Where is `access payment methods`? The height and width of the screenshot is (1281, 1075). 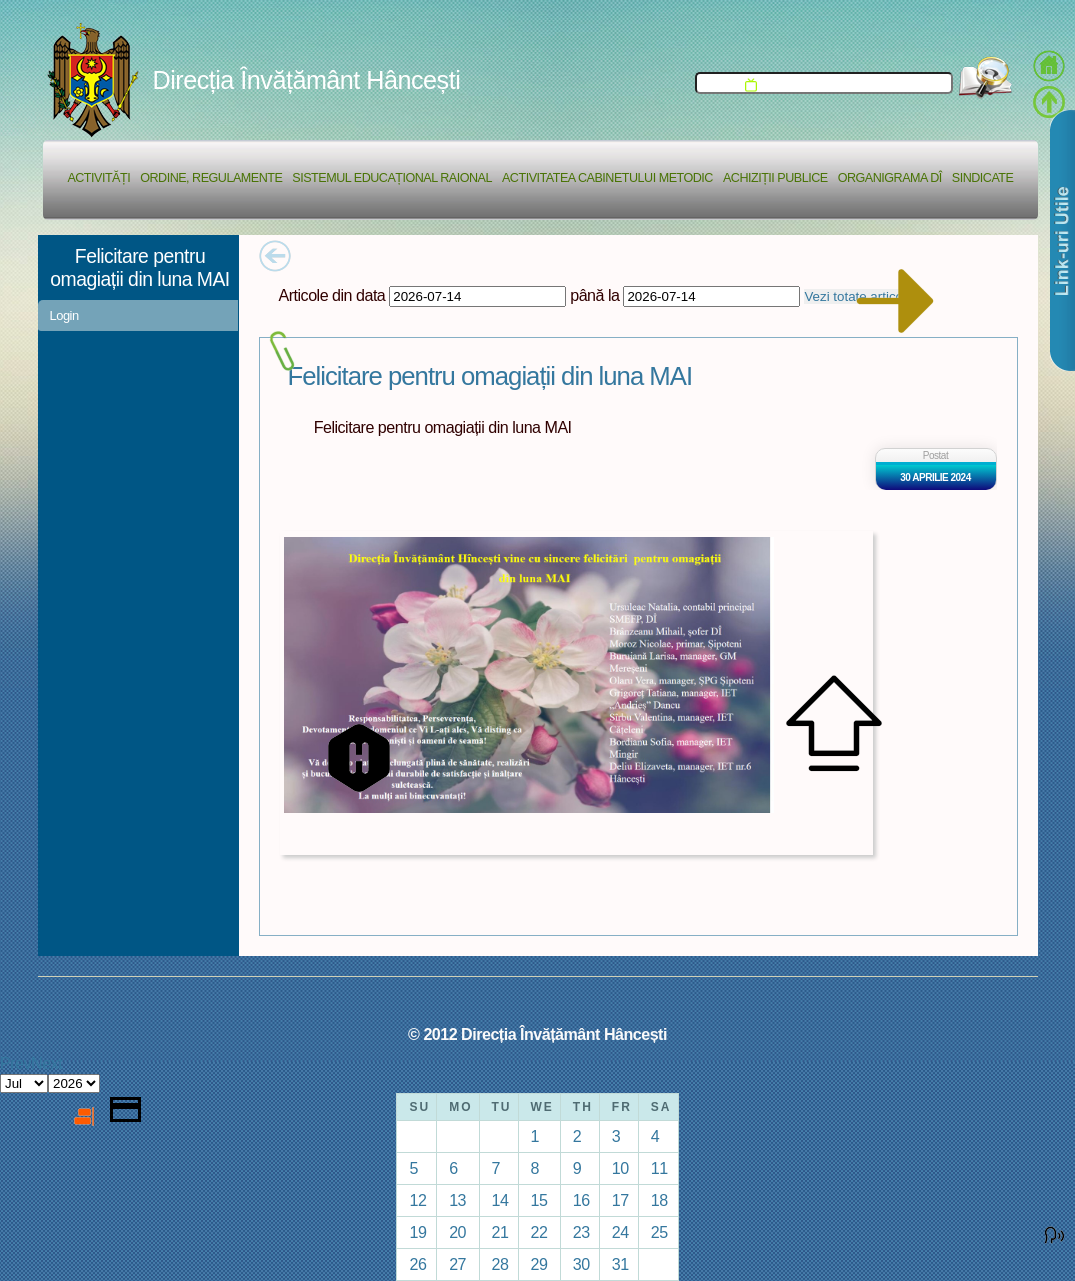
access payment methods is located at coordinates (125, 1109).